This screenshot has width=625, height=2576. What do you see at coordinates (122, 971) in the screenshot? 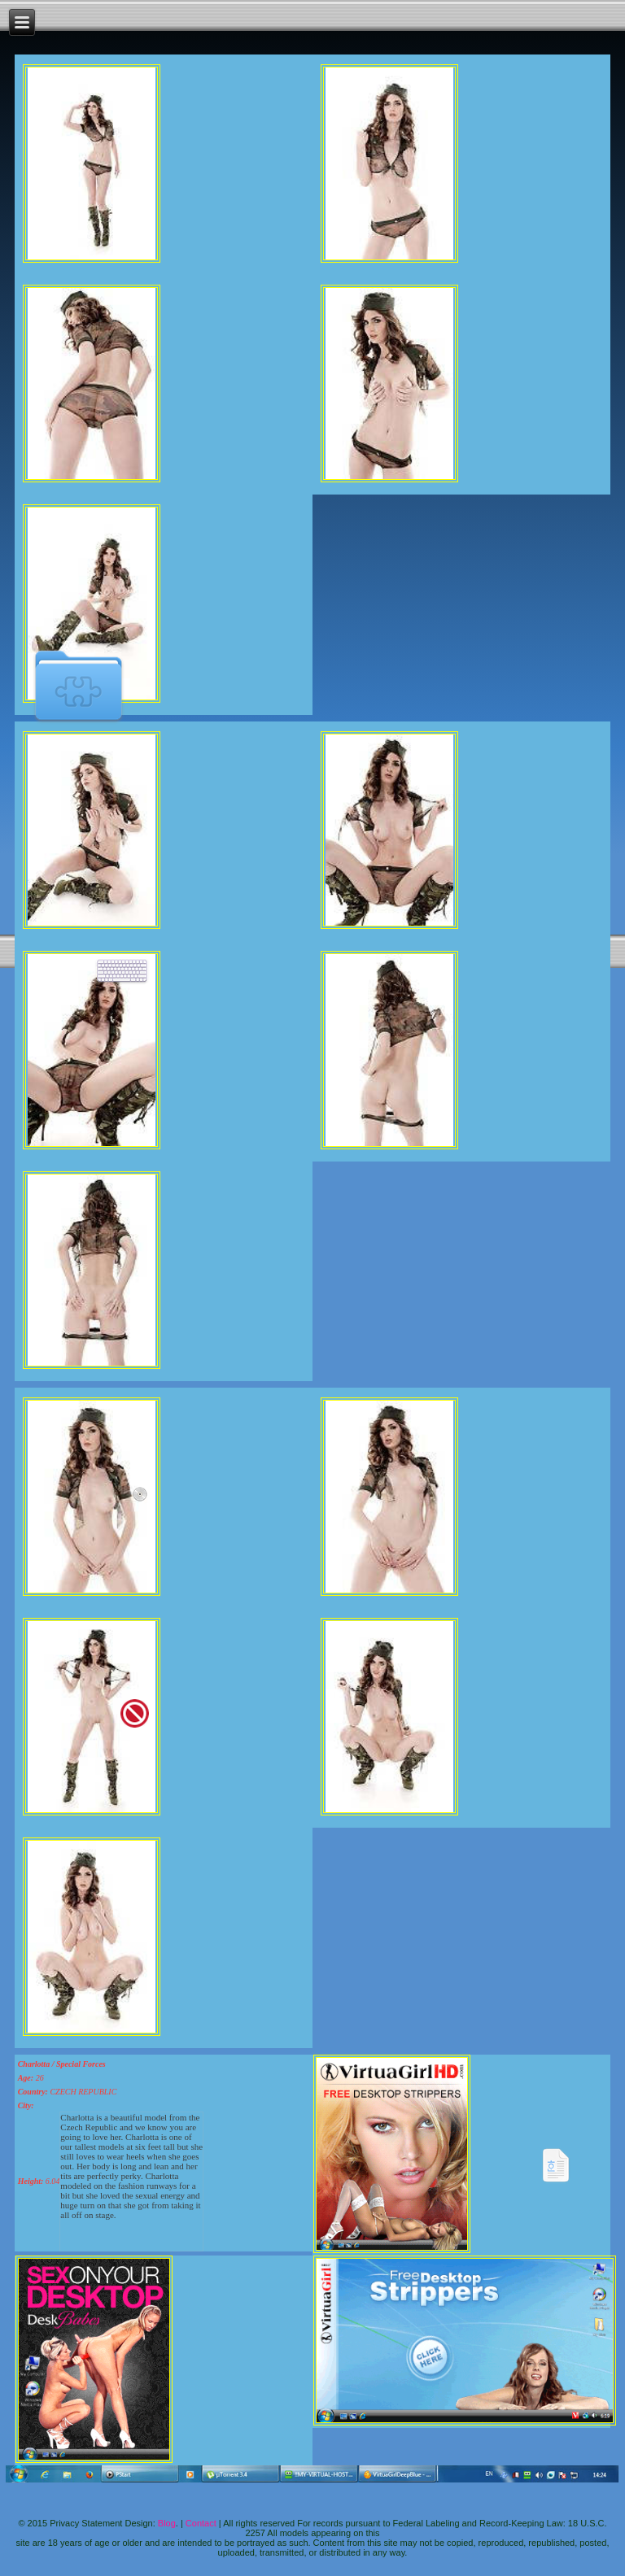
I see `indicates keyboard connected or active` at bounding box center [122, 971].